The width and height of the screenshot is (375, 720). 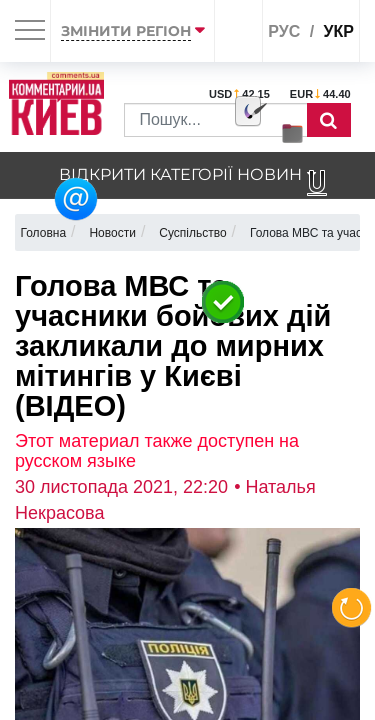 What do you see at coordinates (223, 302) in the screenshot?
I see `file successfully synced to OneDrive` at bounding box center [223, 302].